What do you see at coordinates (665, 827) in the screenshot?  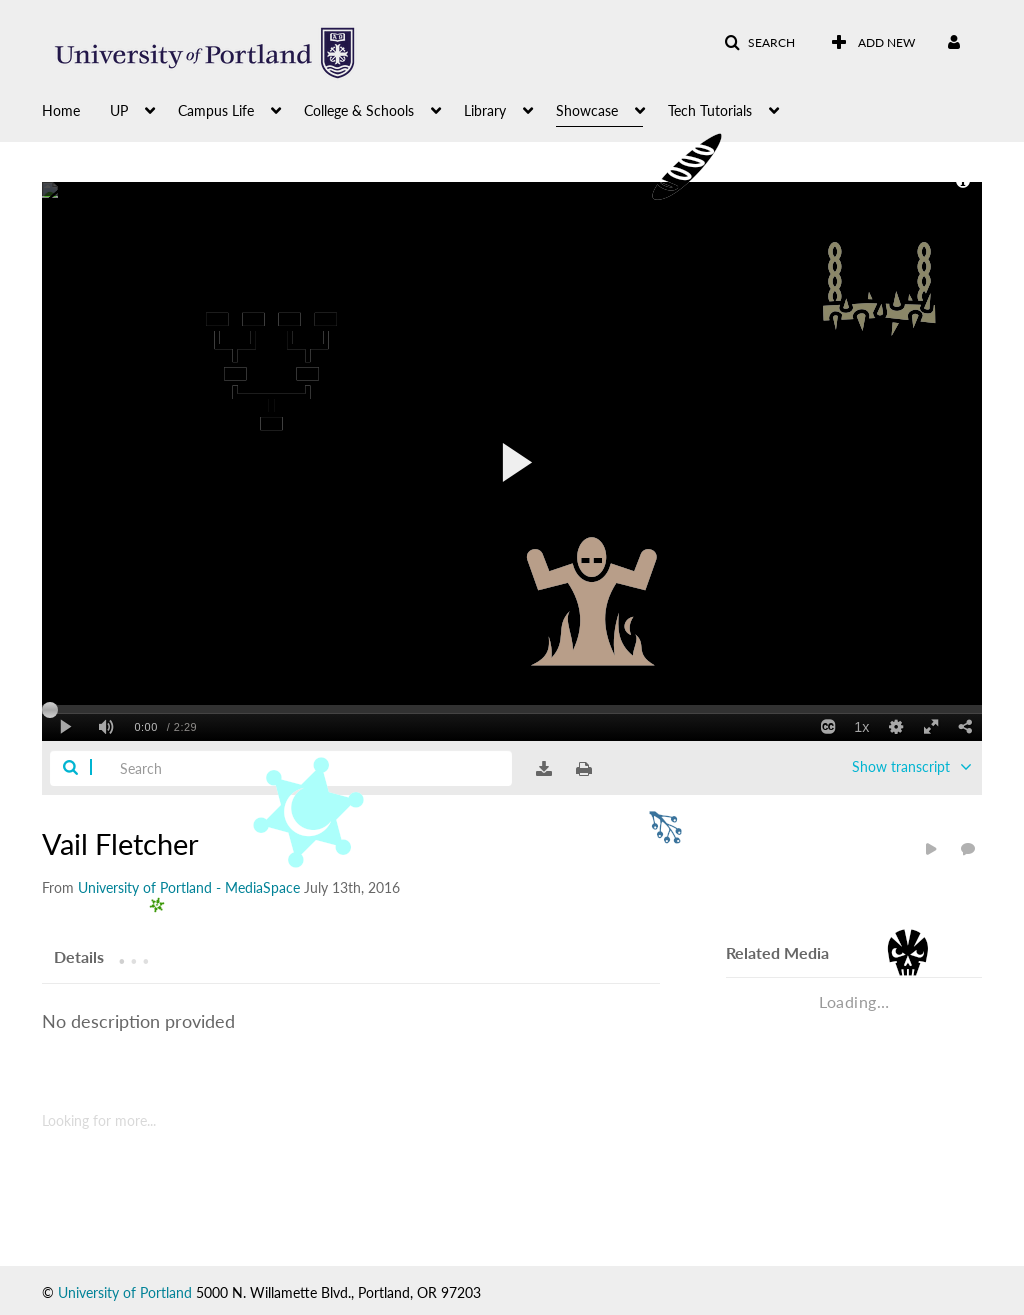 I see `blackcurrant berry ingredient in a cooking or crafting game` at bounding box center [665, 827].